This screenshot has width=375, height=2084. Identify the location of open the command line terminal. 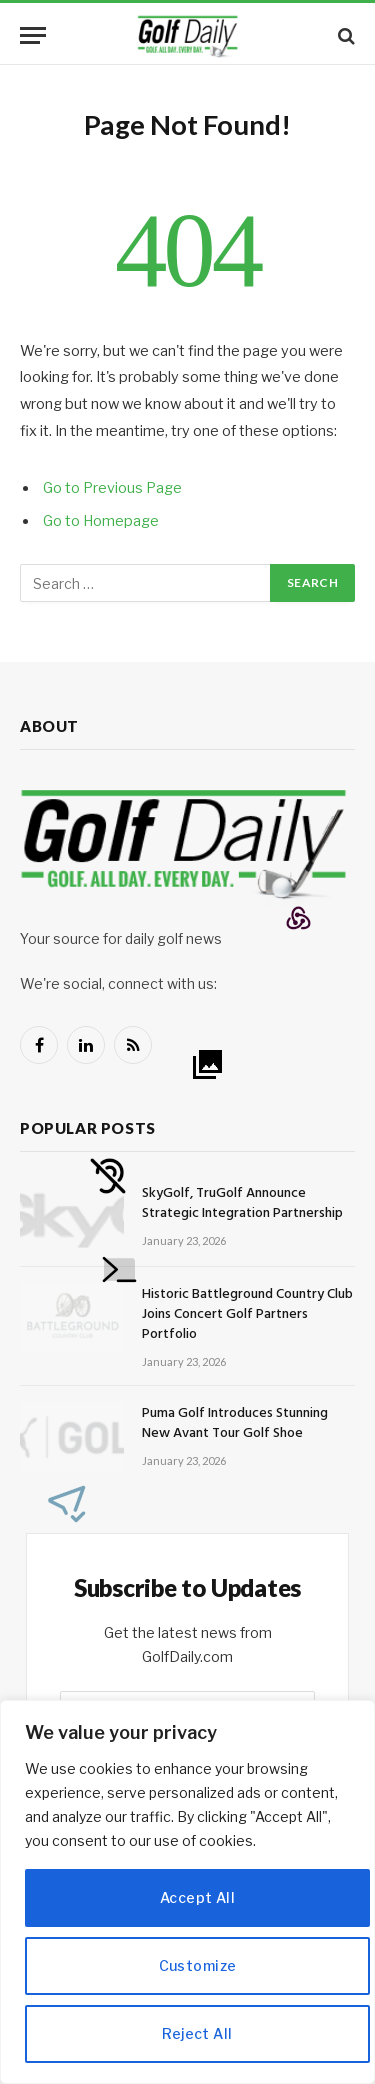
(119, 1269).